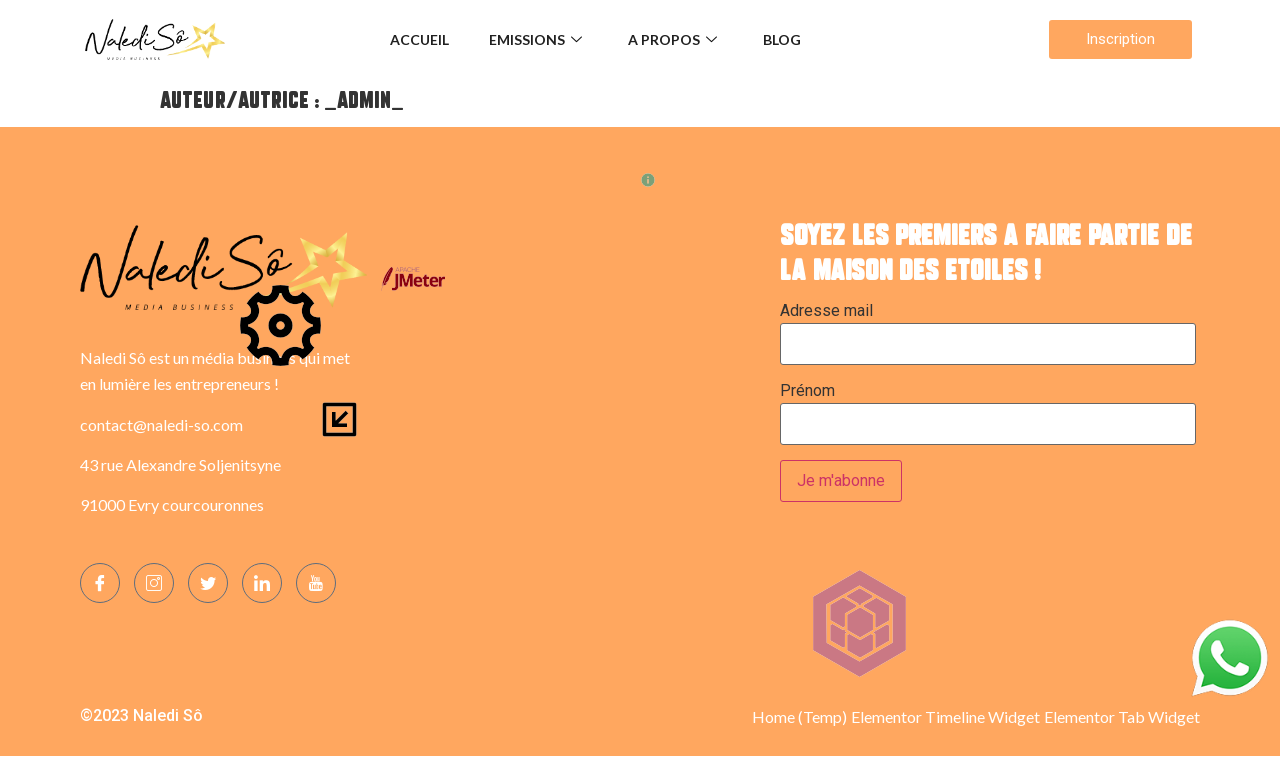  I want to click on view more information or details, so click(648, 180).